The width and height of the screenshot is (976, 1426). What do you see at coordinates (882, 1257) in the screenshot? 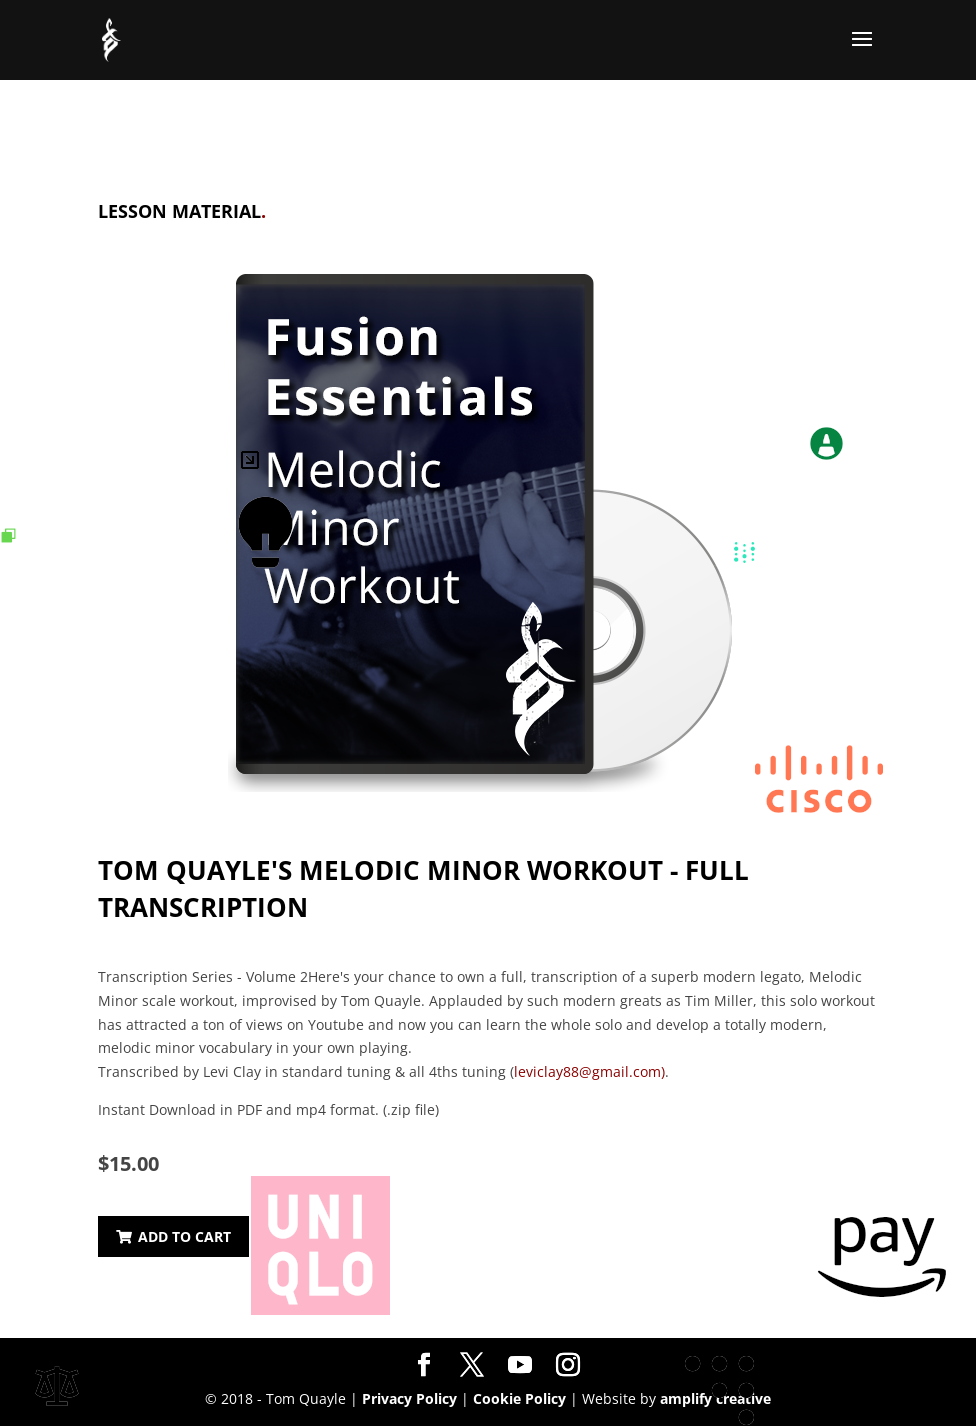
I see `pay with amazon pay` at bounding box center [882, 1257].